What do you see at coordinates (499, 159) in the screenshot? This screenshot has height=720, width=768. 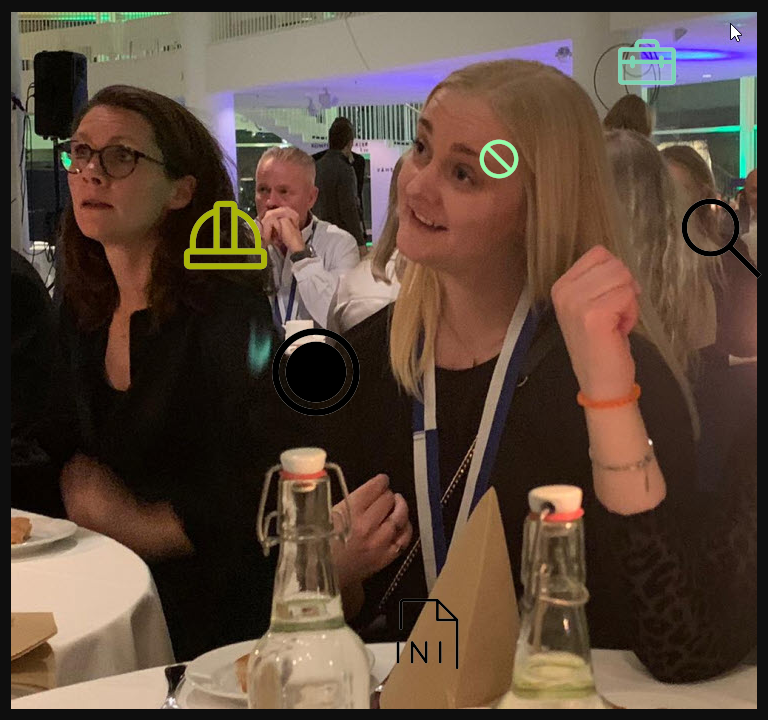 I see `block or ban a user` at bounding box center [499, 159].